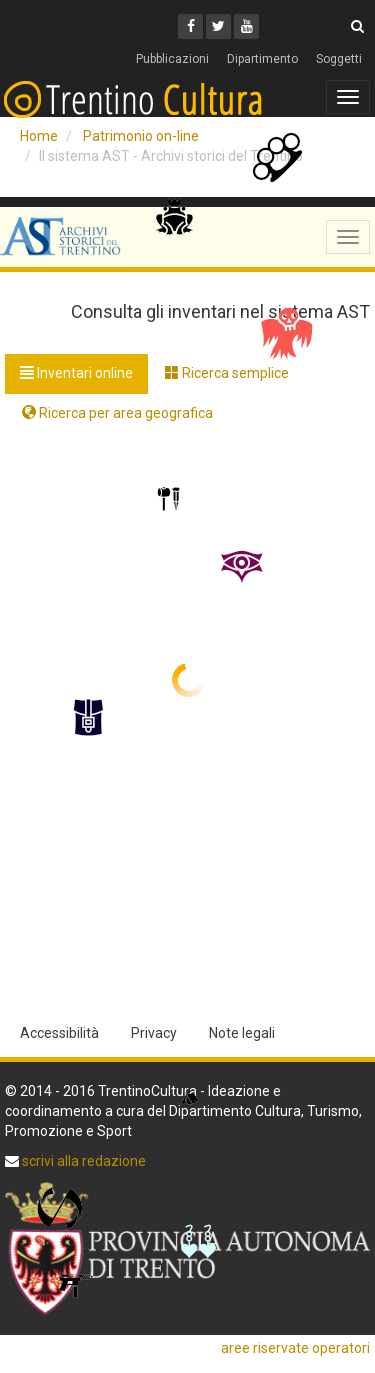  Describe the element at coordinates (241, 564) in the screenshot. I see `sheikah tribe symbol from the legend of zelda series` at that location.